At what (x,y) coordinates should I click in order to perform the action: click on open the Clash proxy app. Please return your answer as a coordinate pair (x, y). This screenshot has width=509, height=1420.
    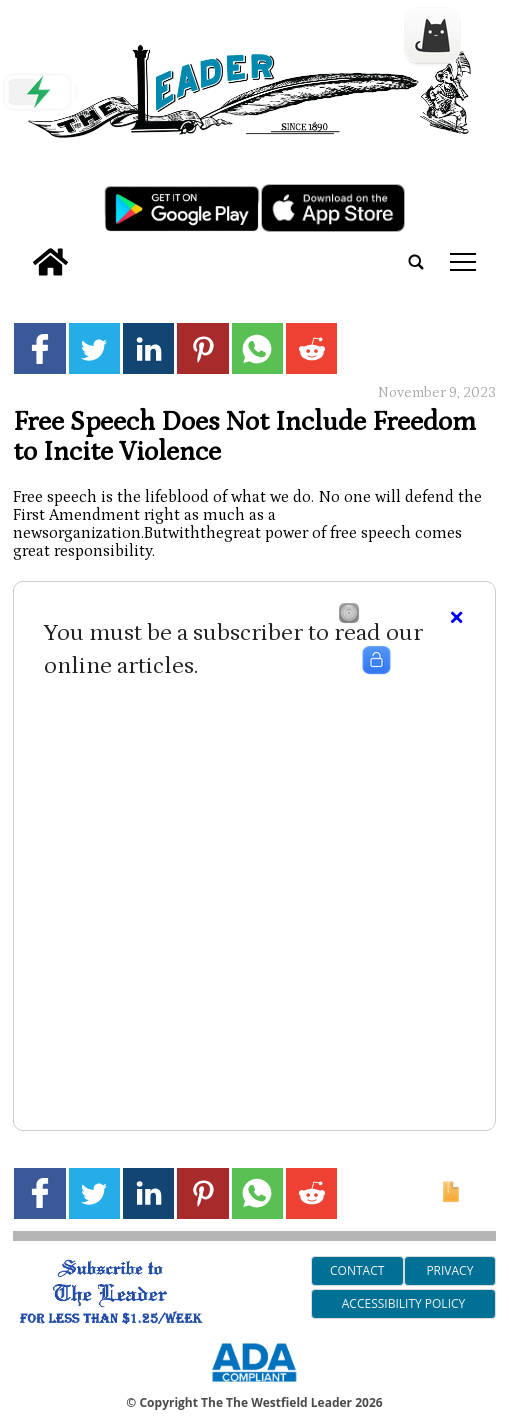
    Looking at the image, I should click on (432, 35).